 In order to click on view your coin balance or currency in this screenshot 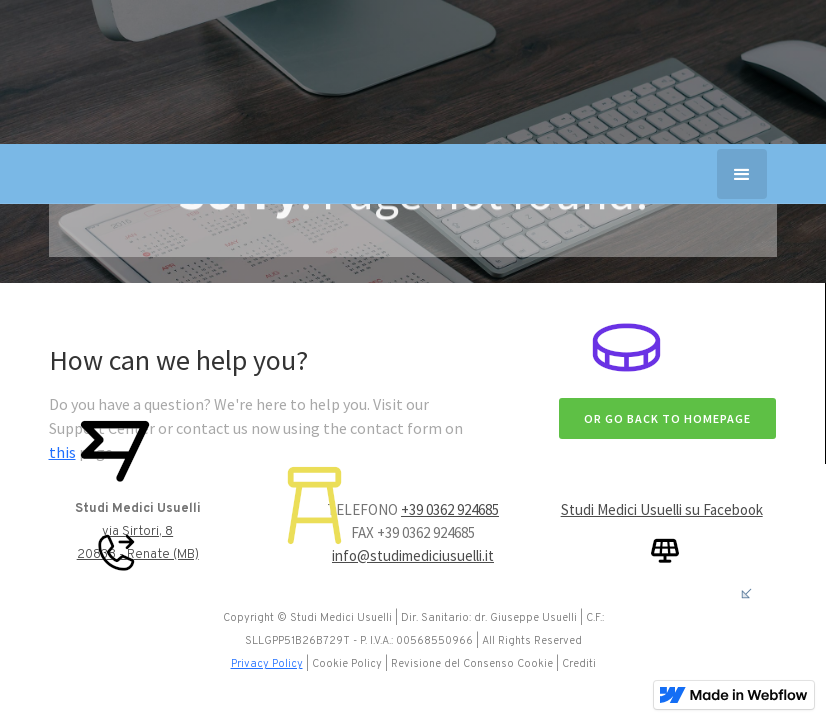, I will do `click(626, 347)`.